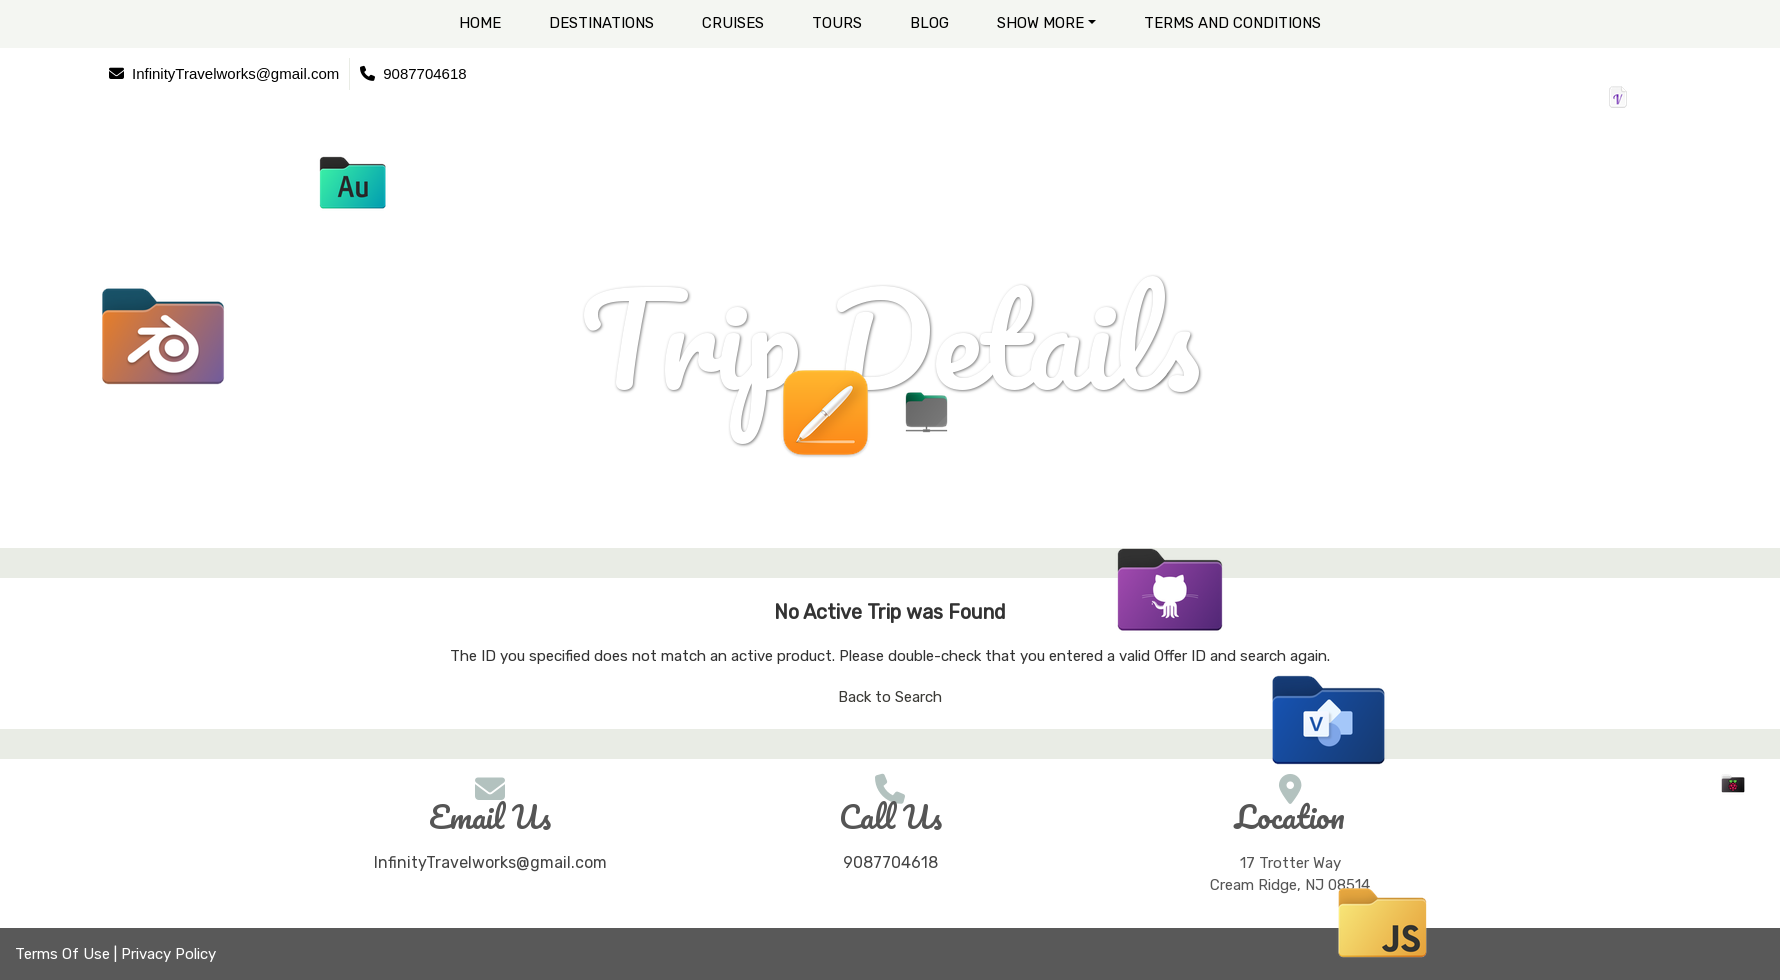 The width and height of the screenshot is (1780, 980). I want to click on access files stored on a remote server, so click(926, 411).